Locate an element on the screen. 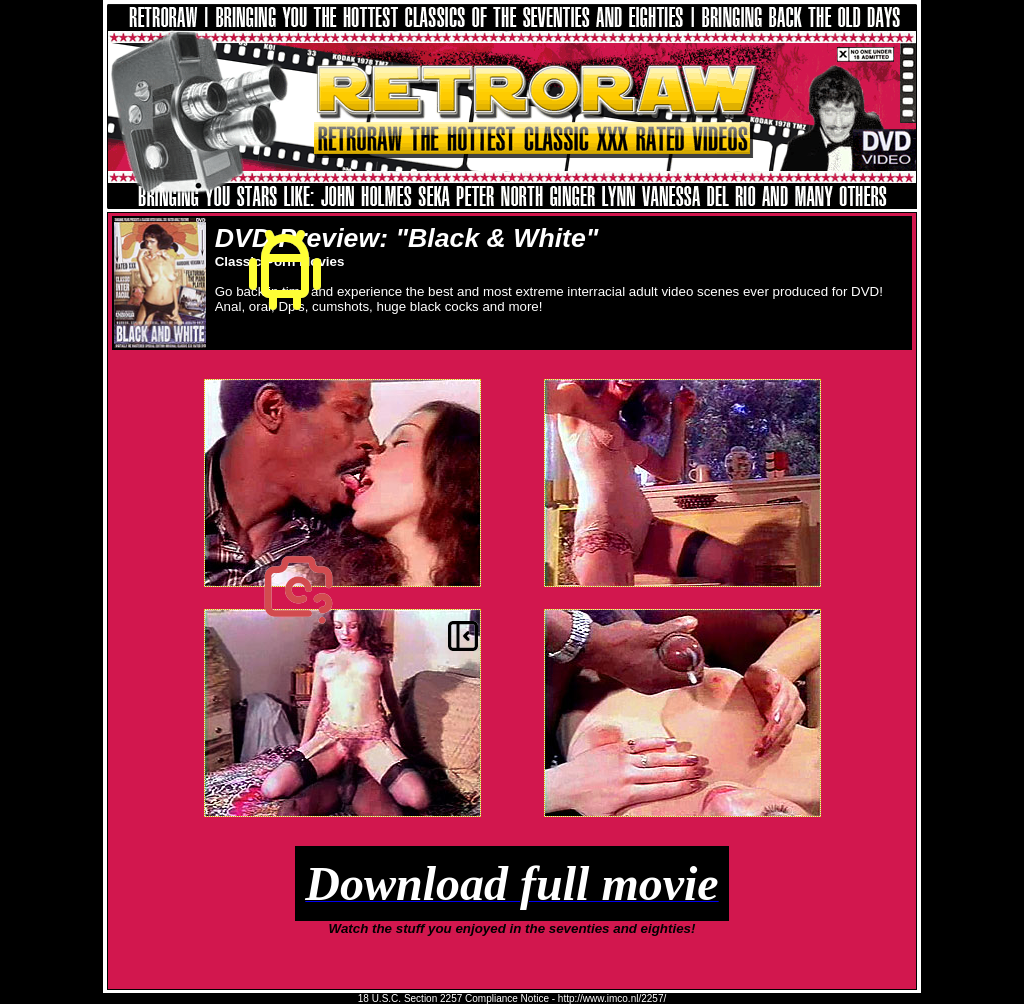 This screenshot has width=1024, height=1004. collapse the left sidebar is located at coordinates (463, 636).